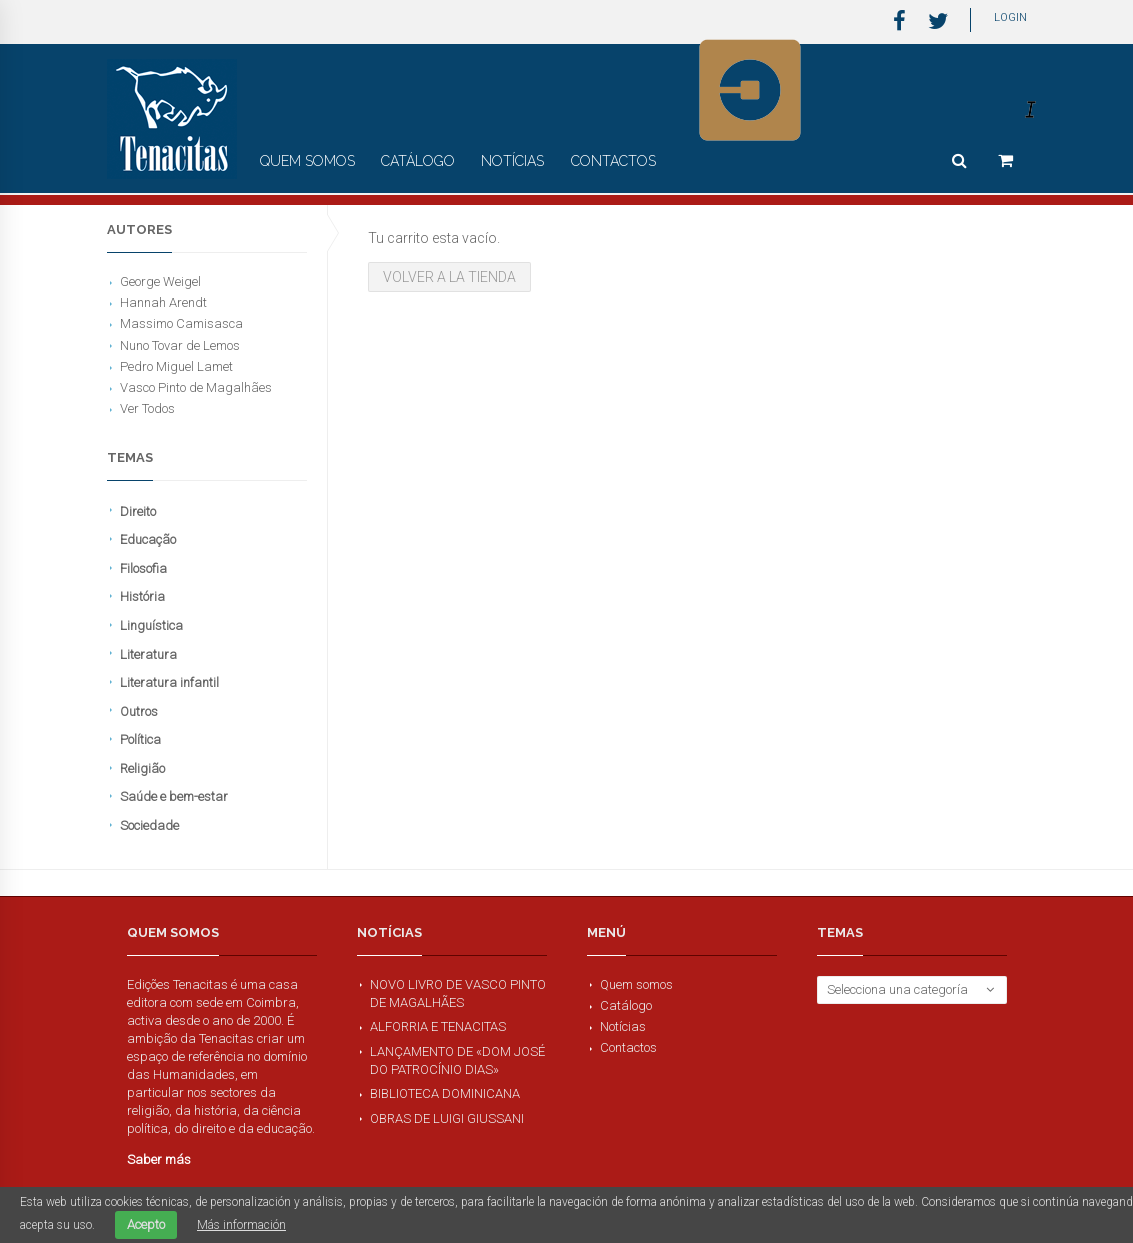 This screenshot has height=1243, width=1133. What do you see at coordinates (1030, 109) in the screenshot?
I see `apply italic formatting to selected text` at bounding box center [1030, 109].